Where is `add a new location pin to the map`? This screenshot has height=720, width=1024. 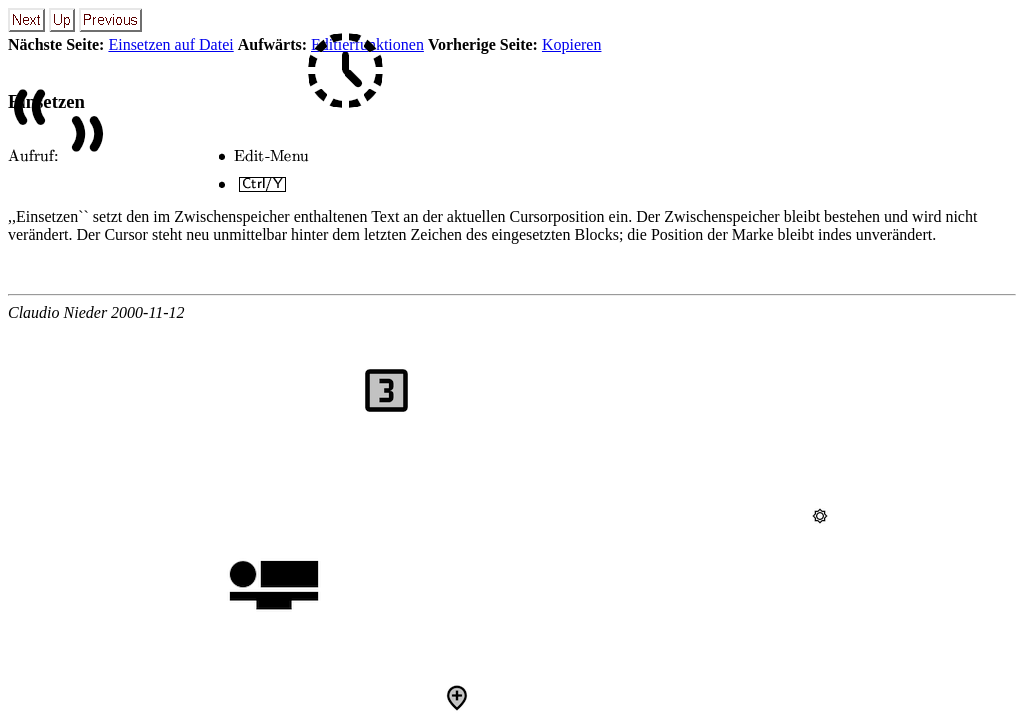 add a new location pin to the map is located at coordinates (457, 698).